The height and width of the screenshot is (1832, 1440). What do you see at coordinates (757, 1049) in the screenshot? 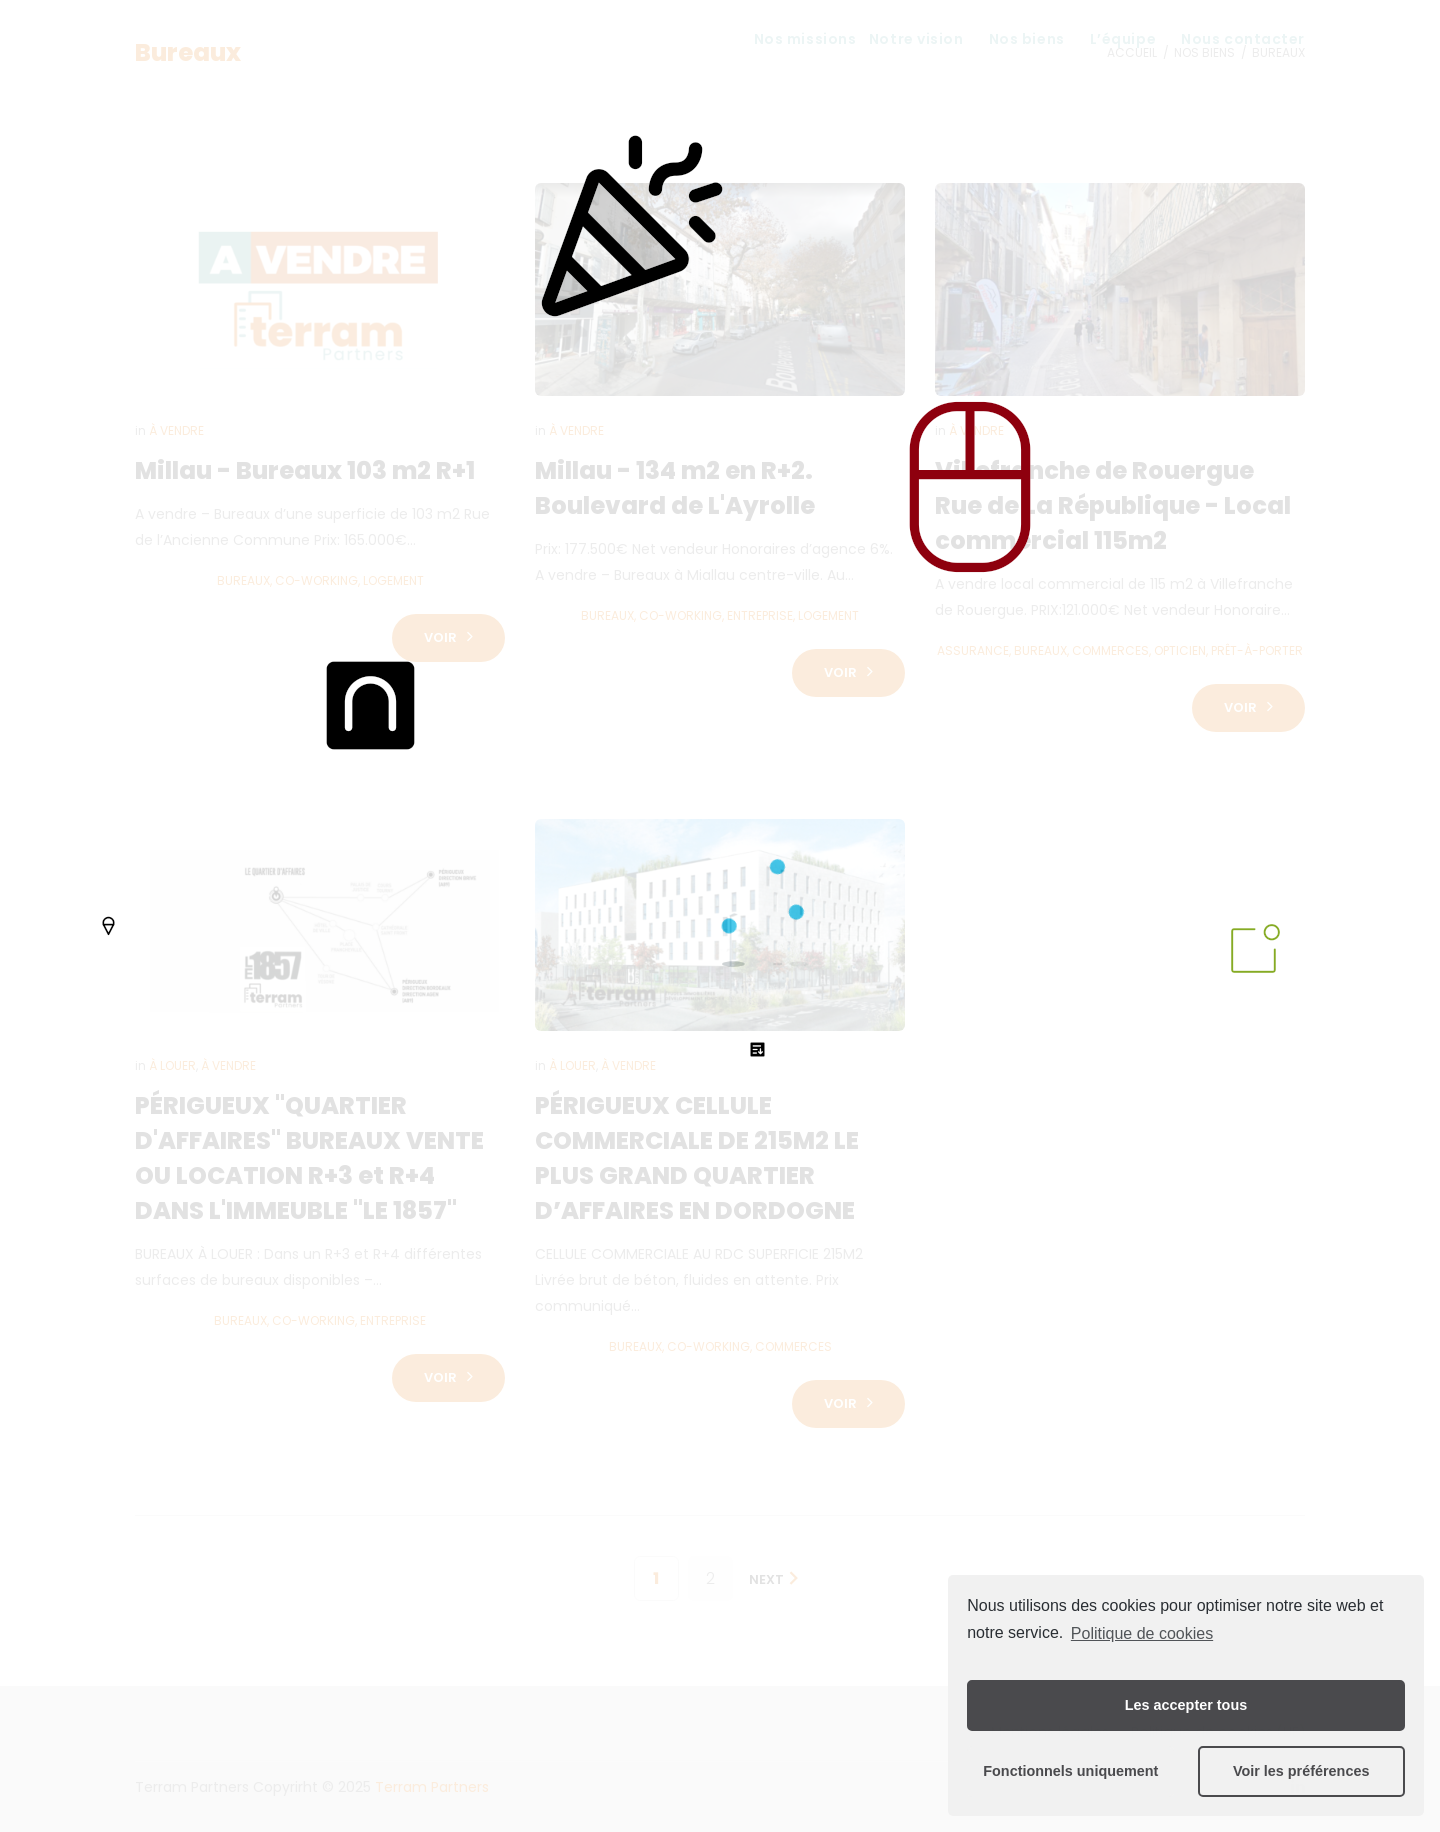
I see `sort items in ascending order` at bounding box center [757, 1049].